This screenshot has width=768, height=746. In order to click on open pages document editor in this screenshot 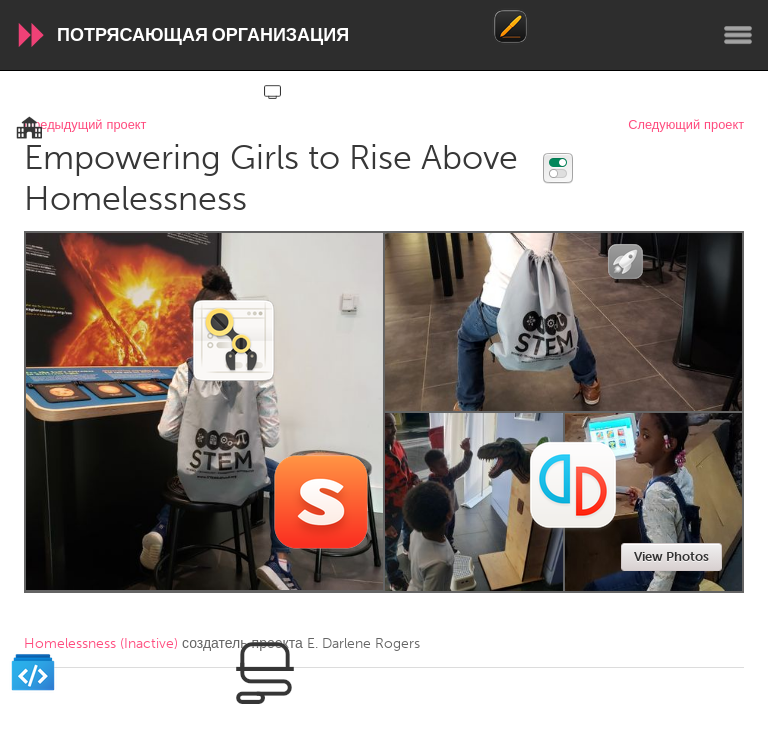, I will do `click(510, 26)`.